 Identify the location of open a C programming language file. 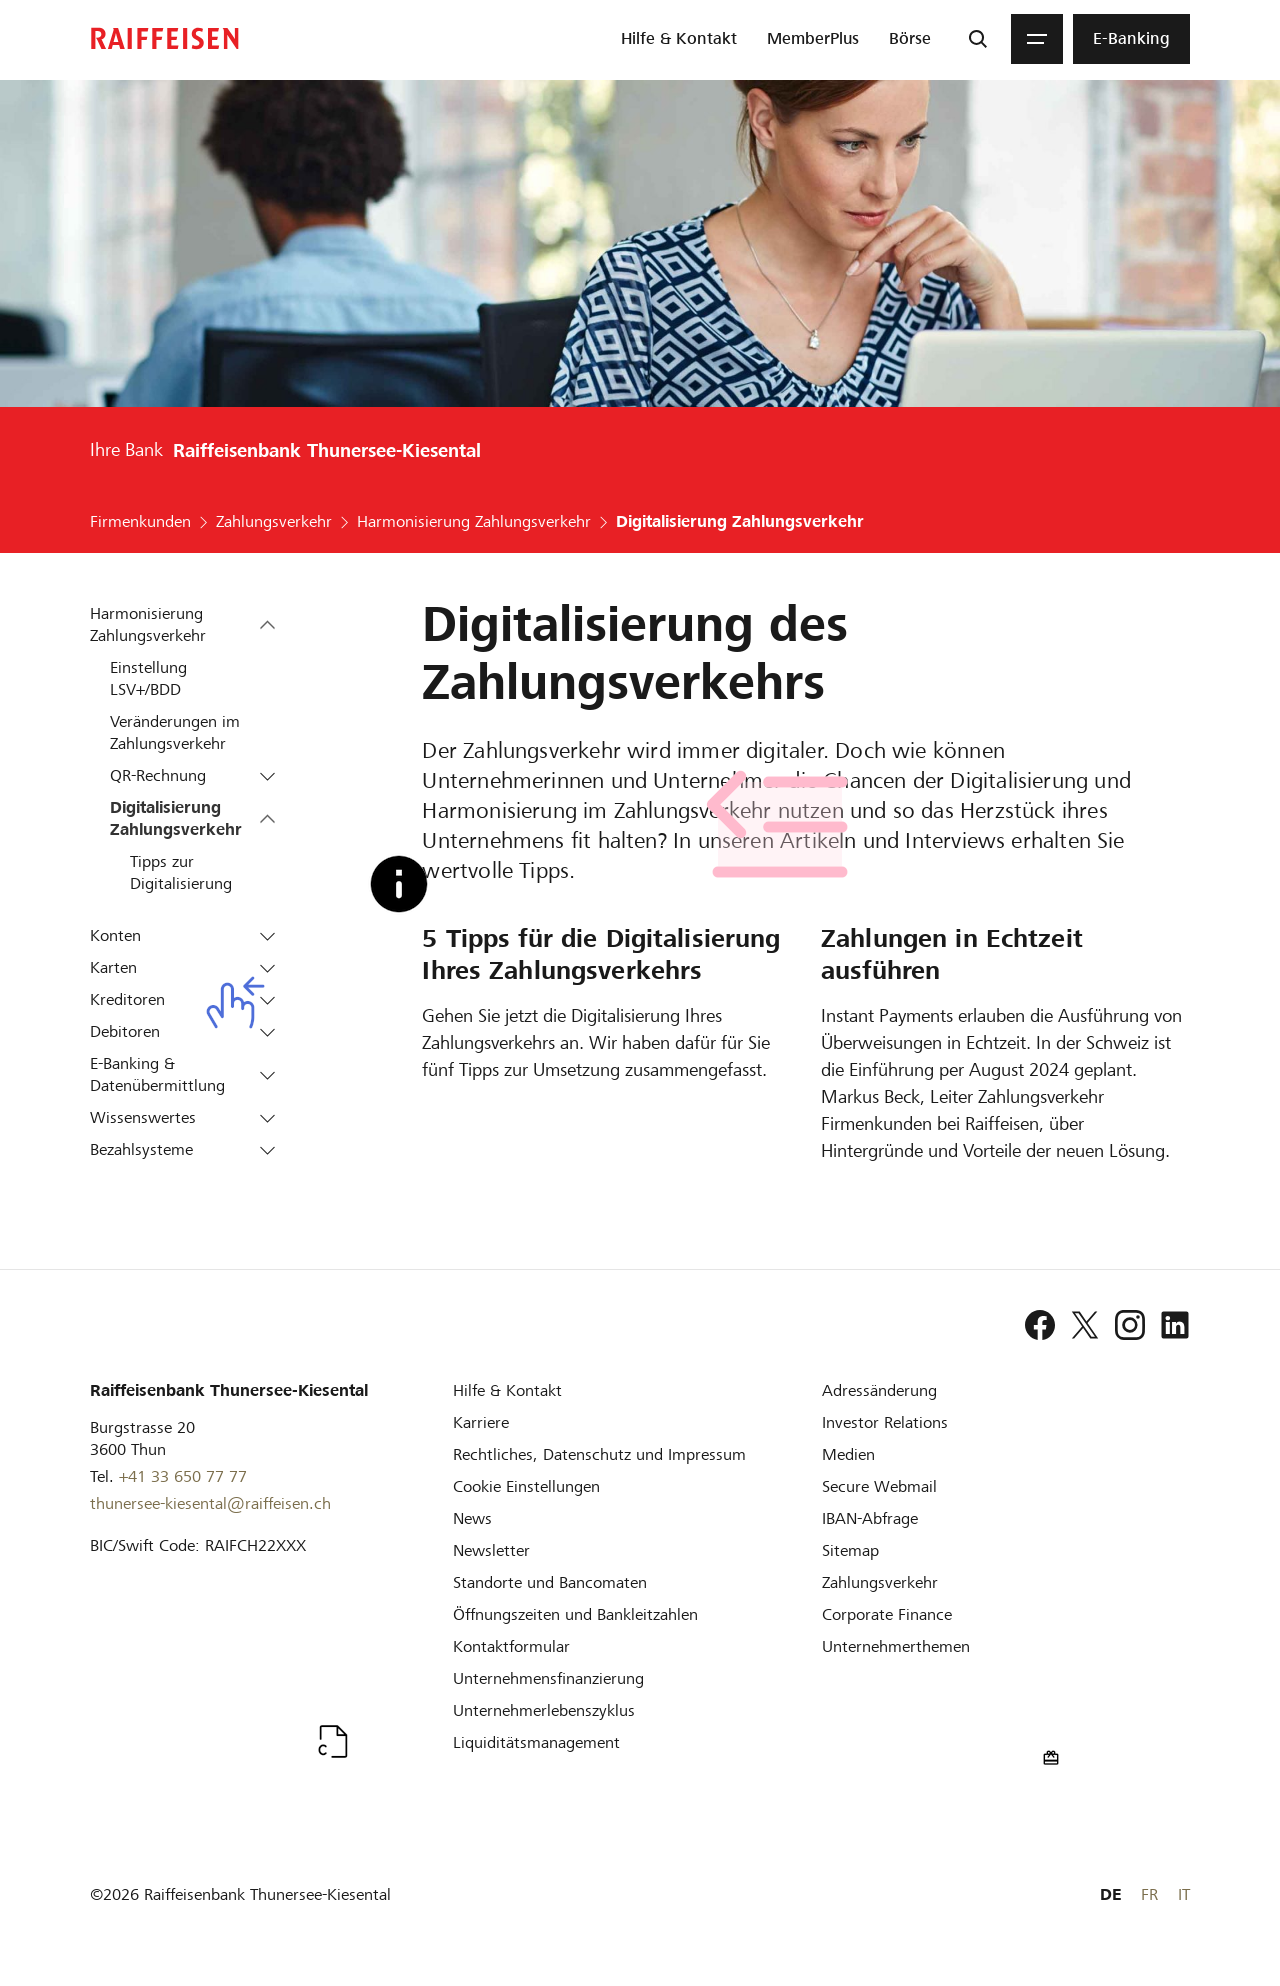
(333, 1741).